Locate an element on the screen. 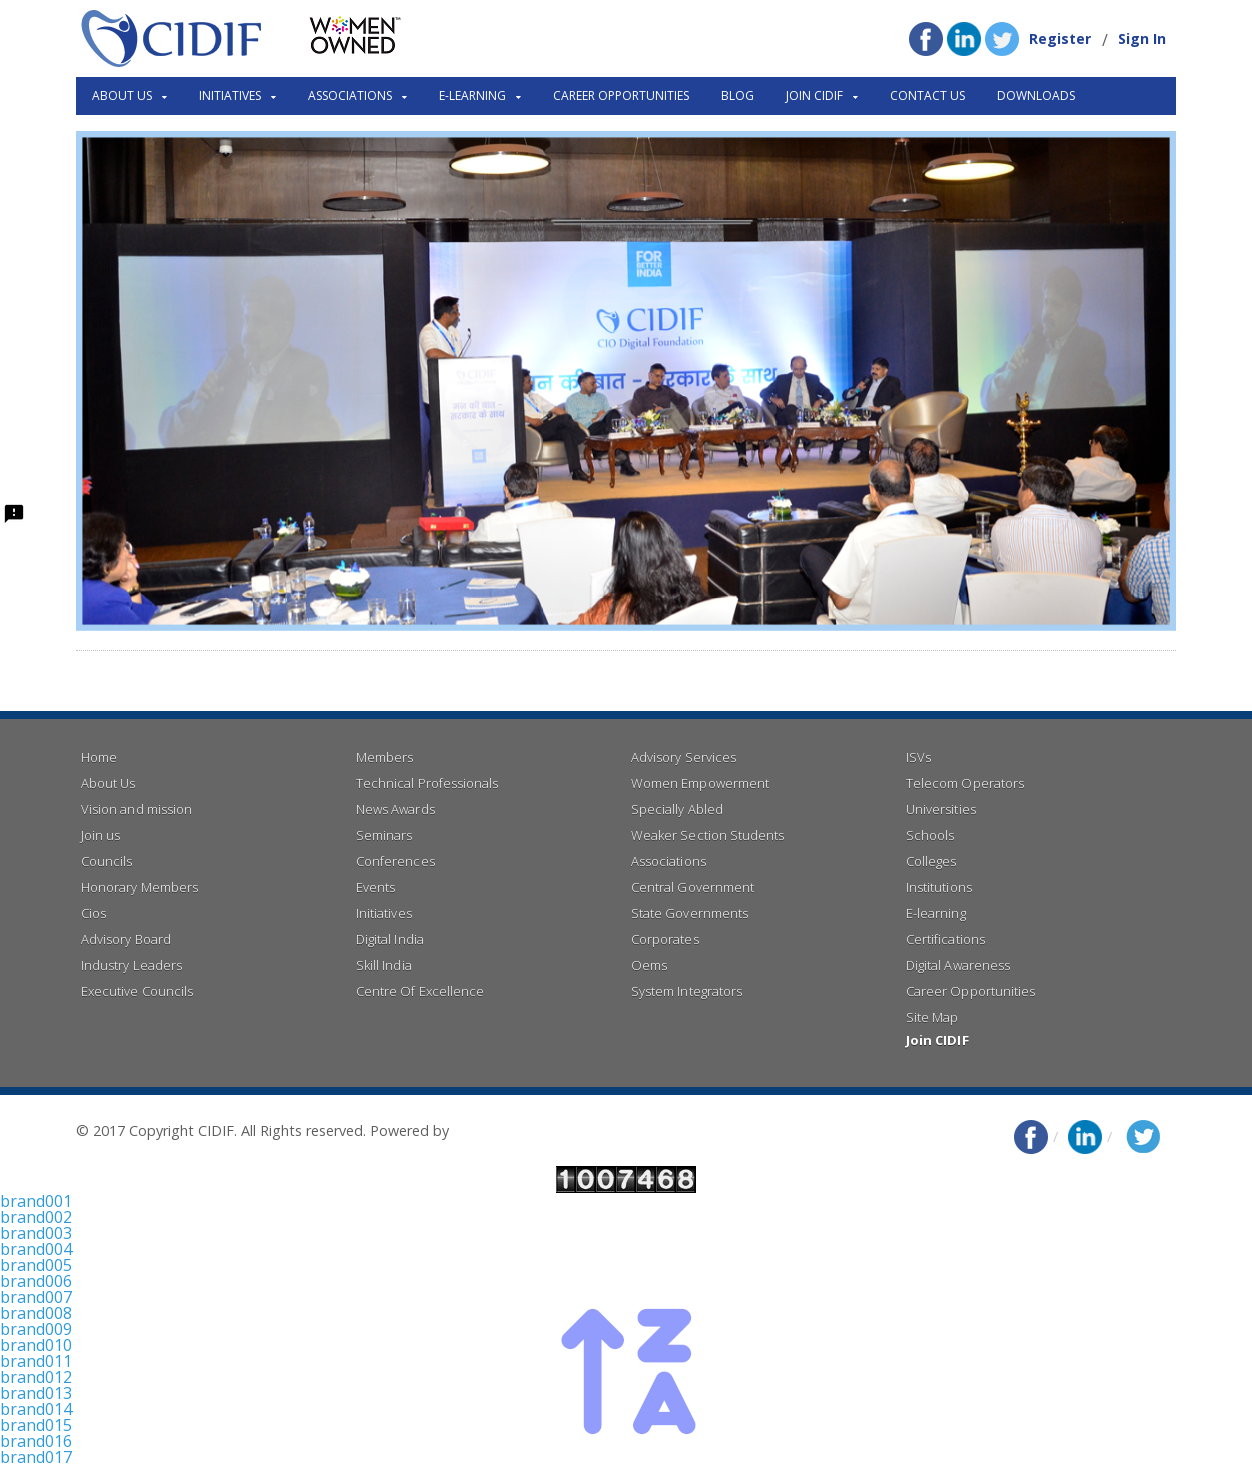 This screenshot has width=1252, height=1468. message failed to send is located at coordinates (14, 514).